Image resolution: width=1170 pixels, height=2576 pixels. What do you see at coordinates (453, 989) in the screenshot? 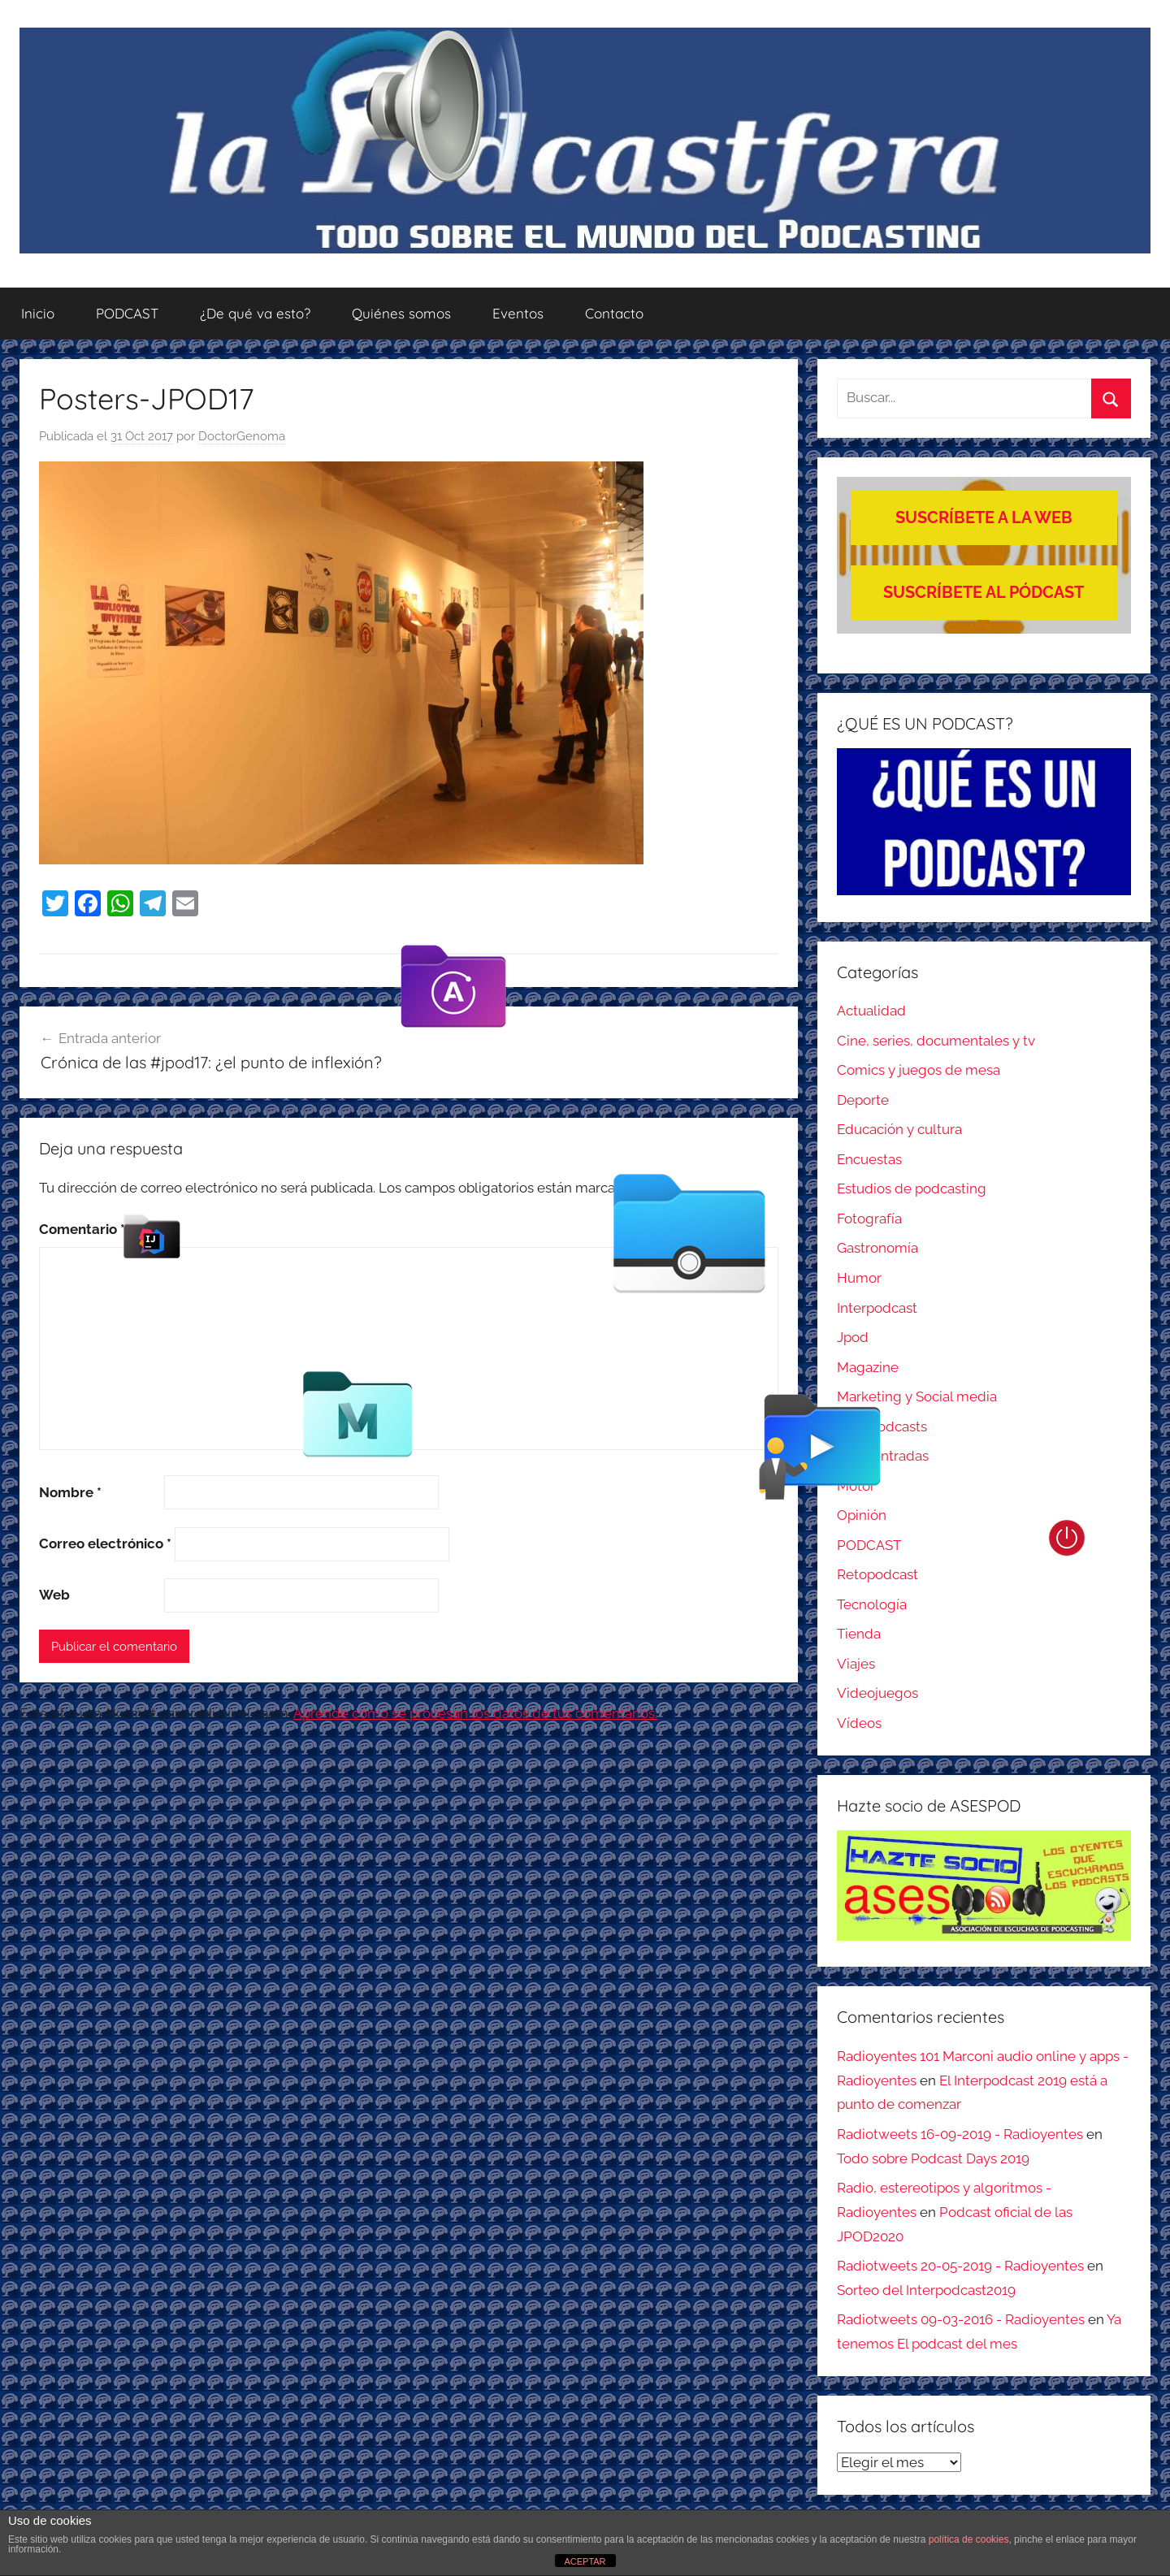
I see `open apollo app files folder` at bounding box center [453, 989].